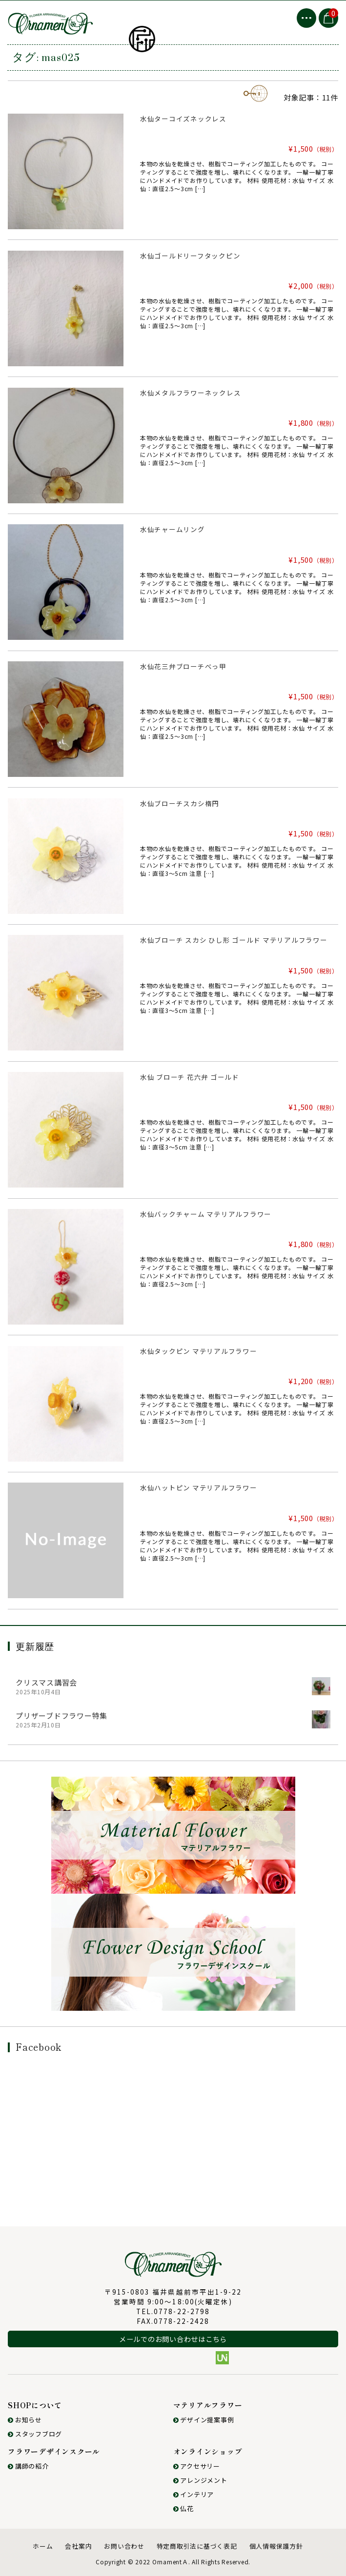  Describe the element at coordinates (142, 39) in the screenshot. I see `open filen cloud storage app` at that location.